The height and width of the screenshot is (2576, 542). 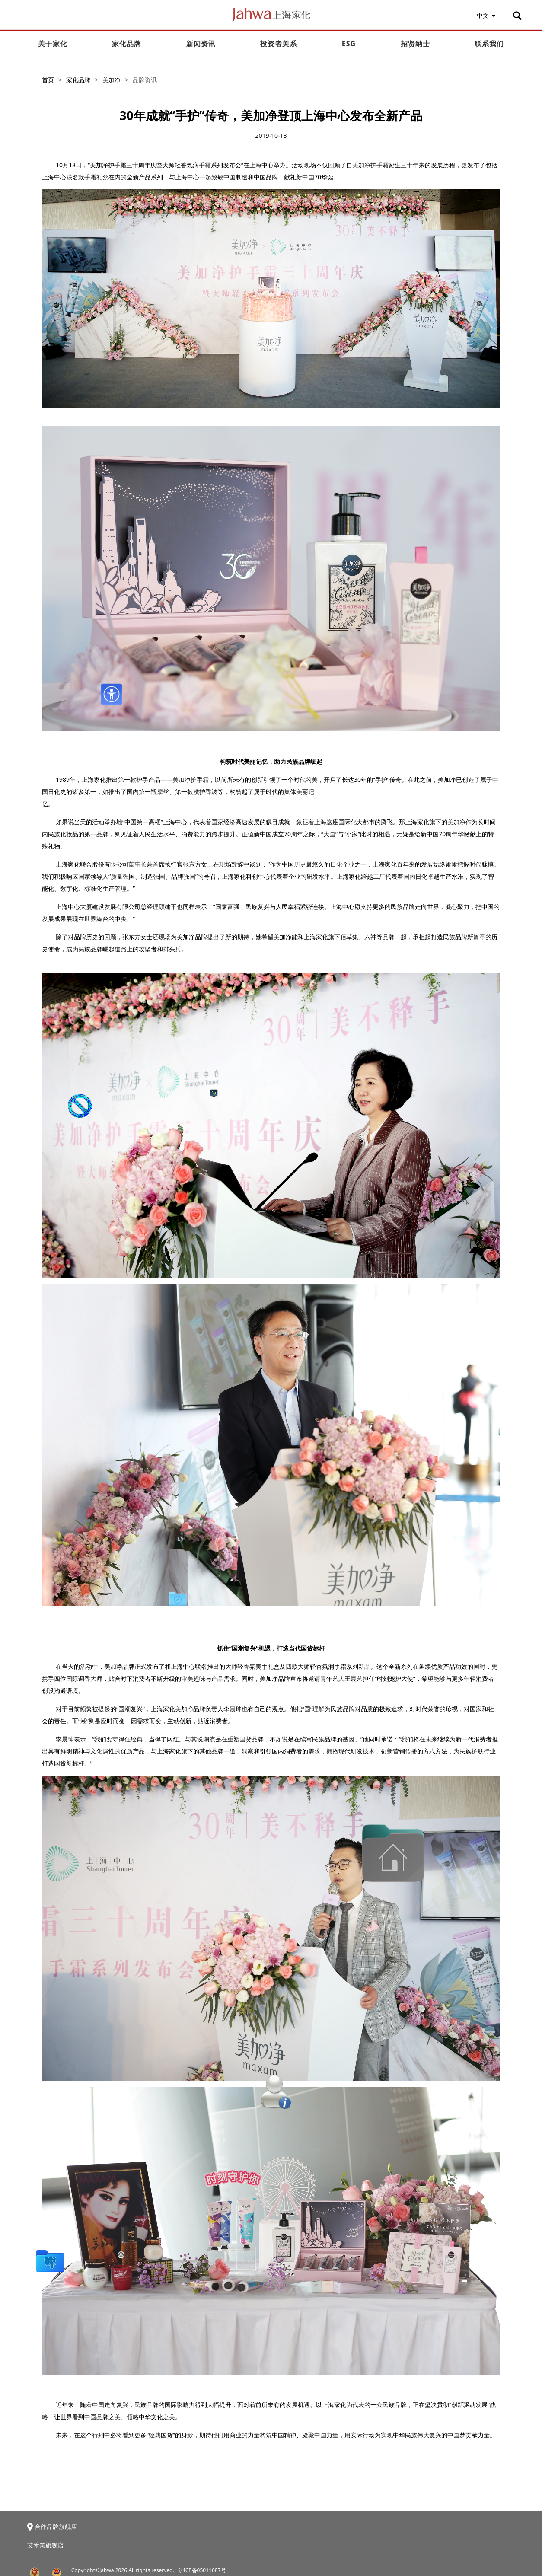 What do you see at coordinates (50, 2262) in the screenshot?
I see `open folder containing postgresql database files` at bounding box center [50, 2262].